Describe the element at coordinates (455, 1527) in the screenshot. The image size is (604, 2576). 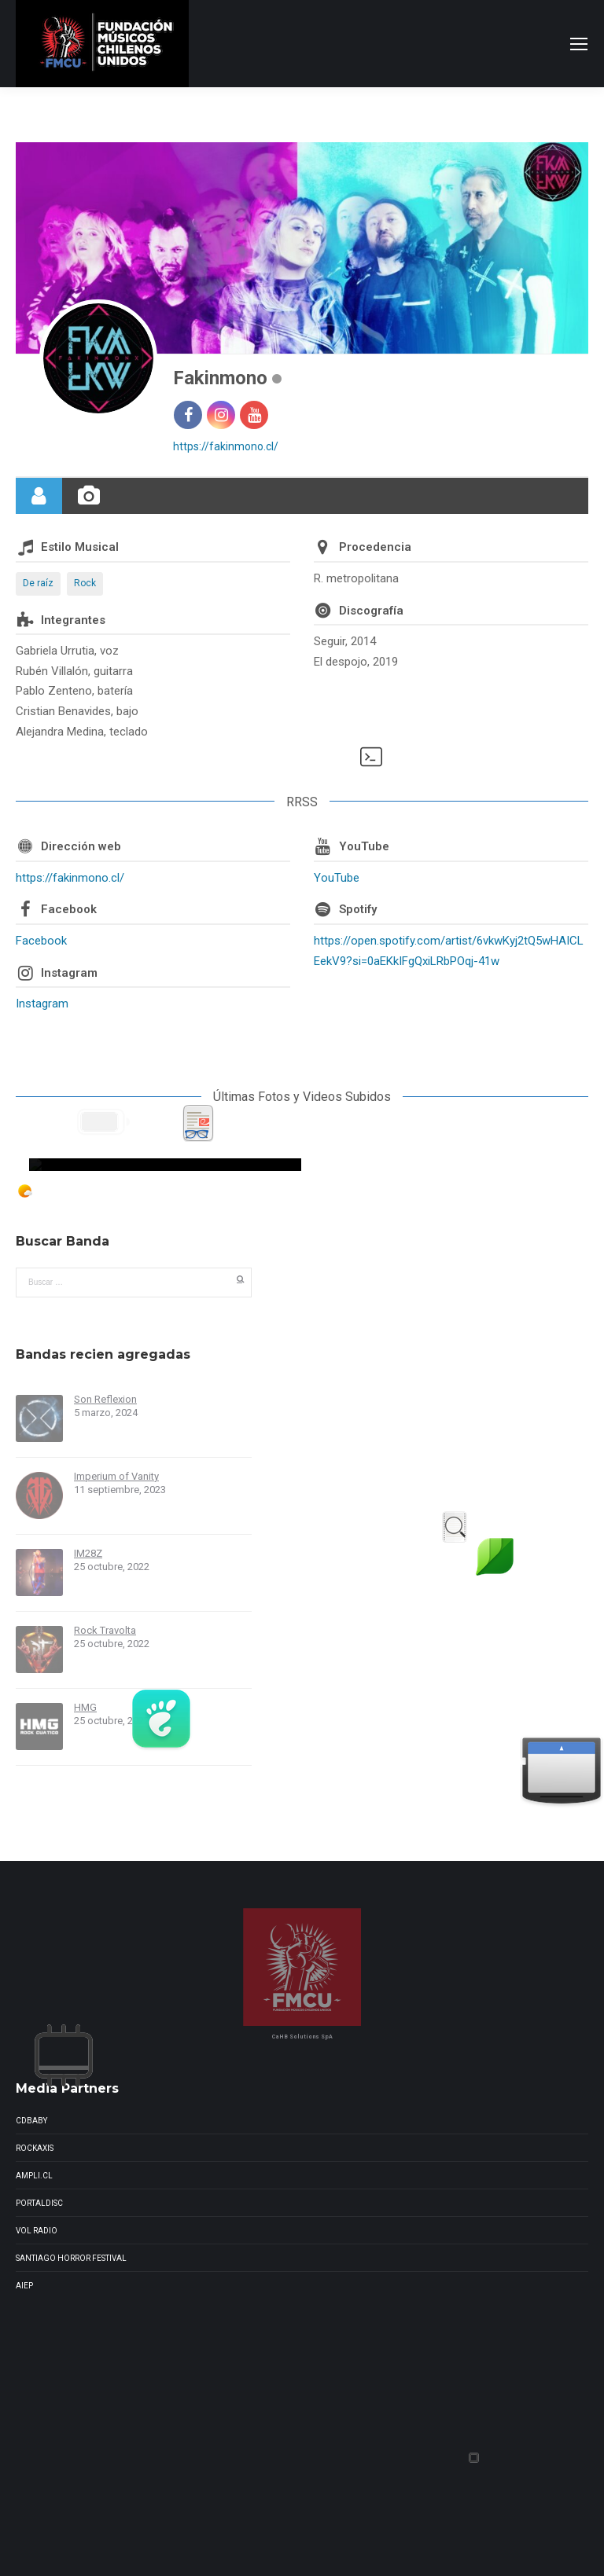
I see `open system log viewer` at that location.